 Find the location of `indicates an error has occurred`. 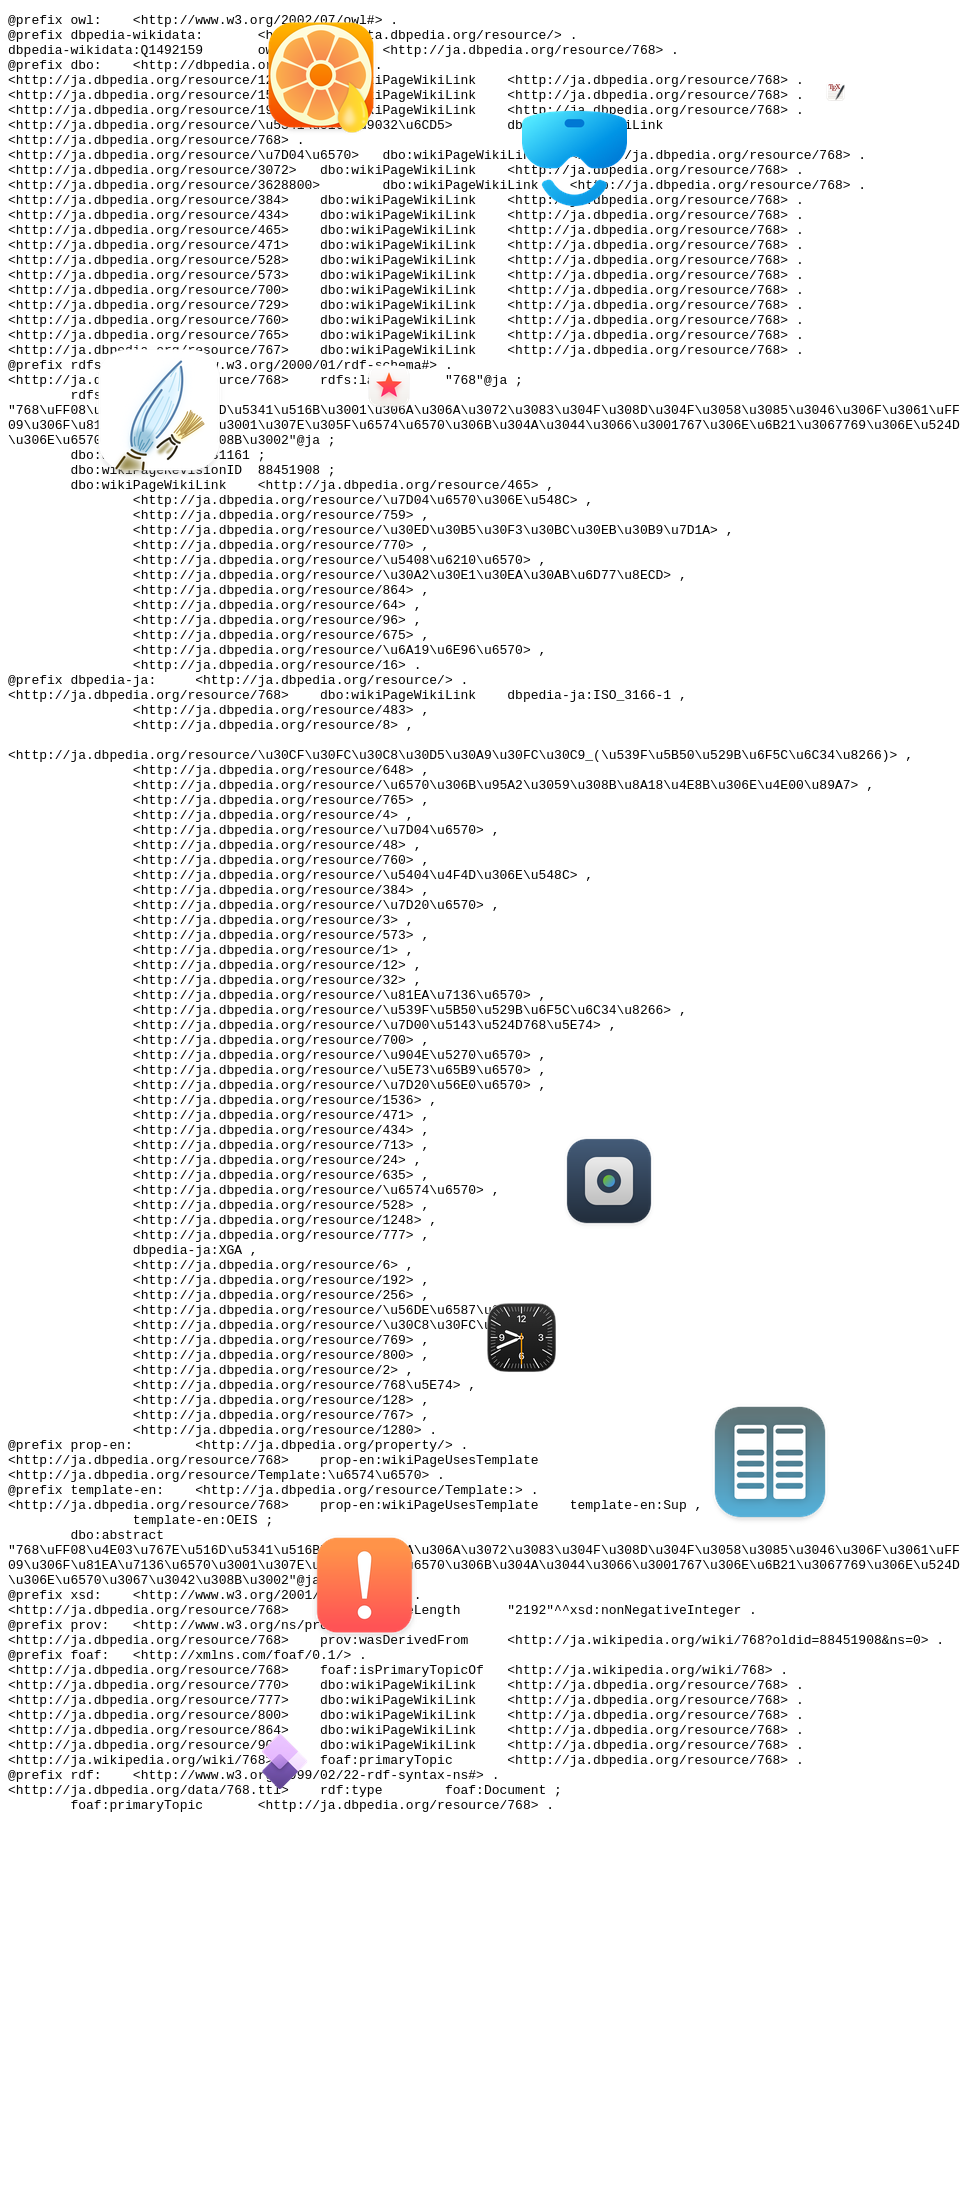

indicates an error has occurred is located at coordinates (364, 1587).